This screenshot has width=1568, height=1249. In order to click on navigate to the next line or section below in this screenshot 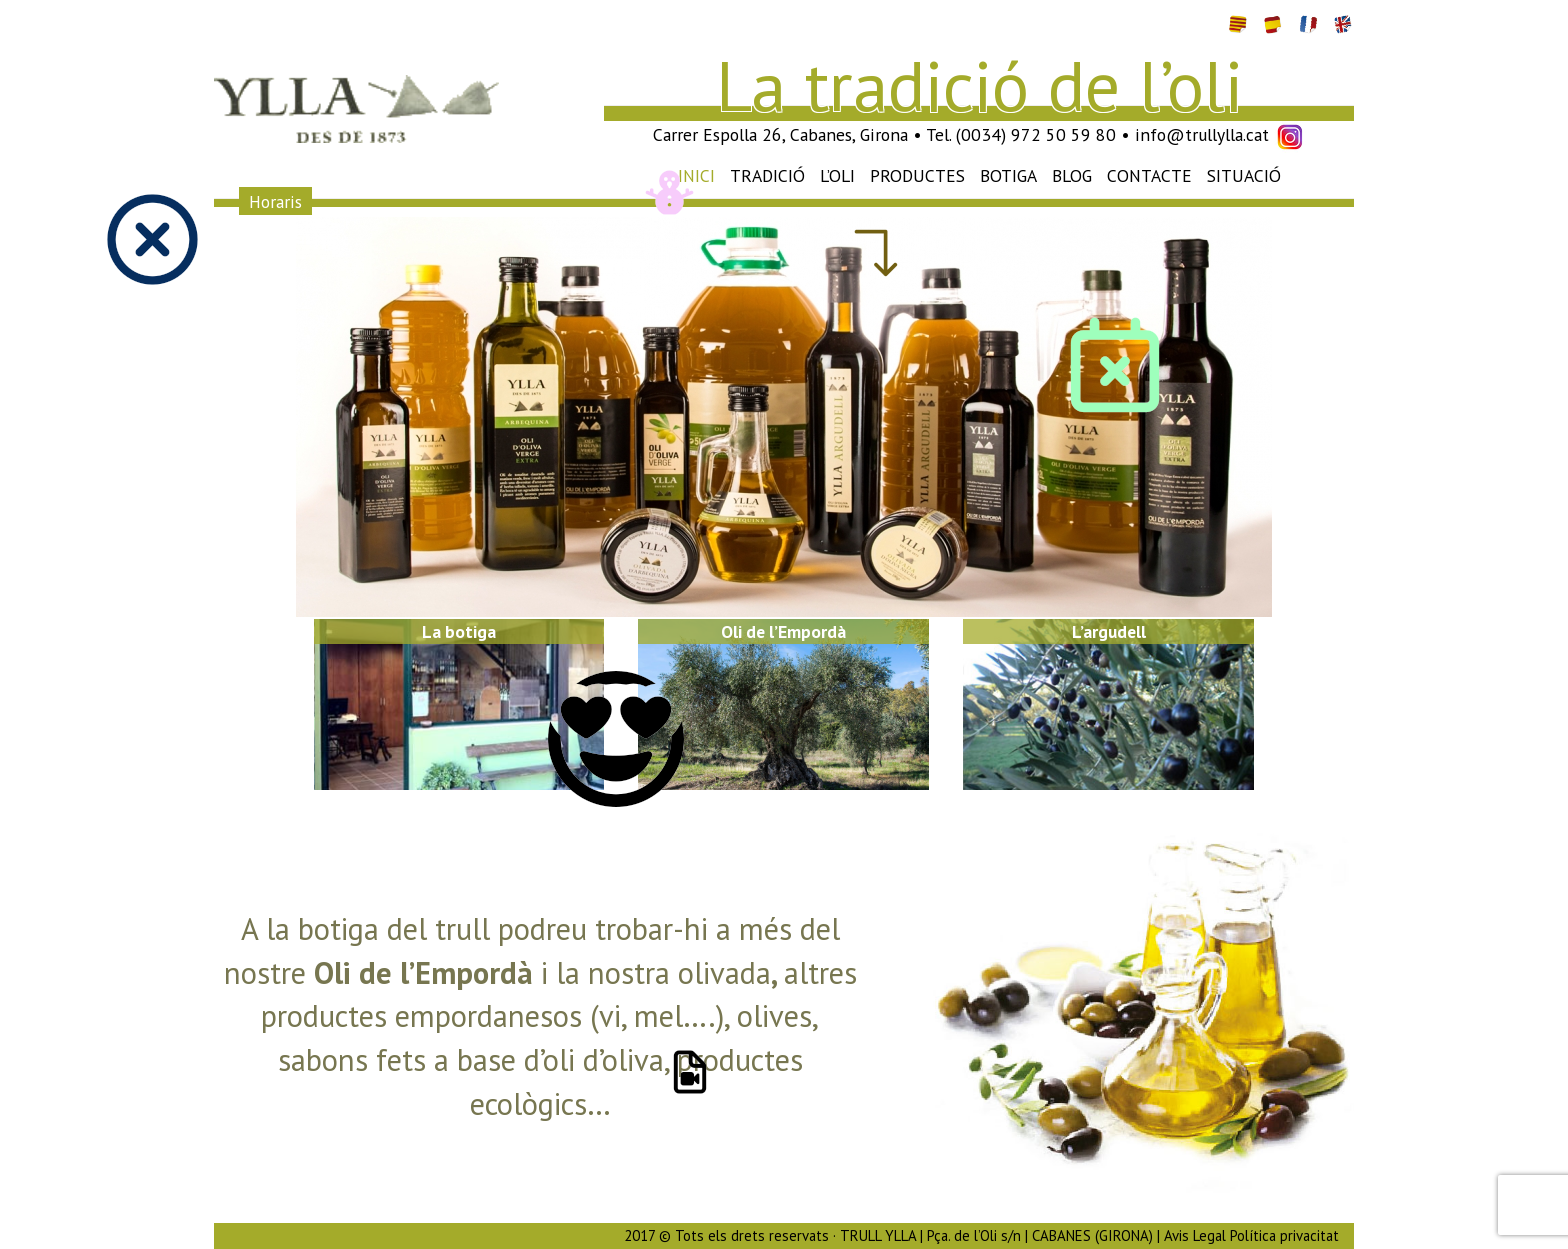, I will do `click(876, 253)`.